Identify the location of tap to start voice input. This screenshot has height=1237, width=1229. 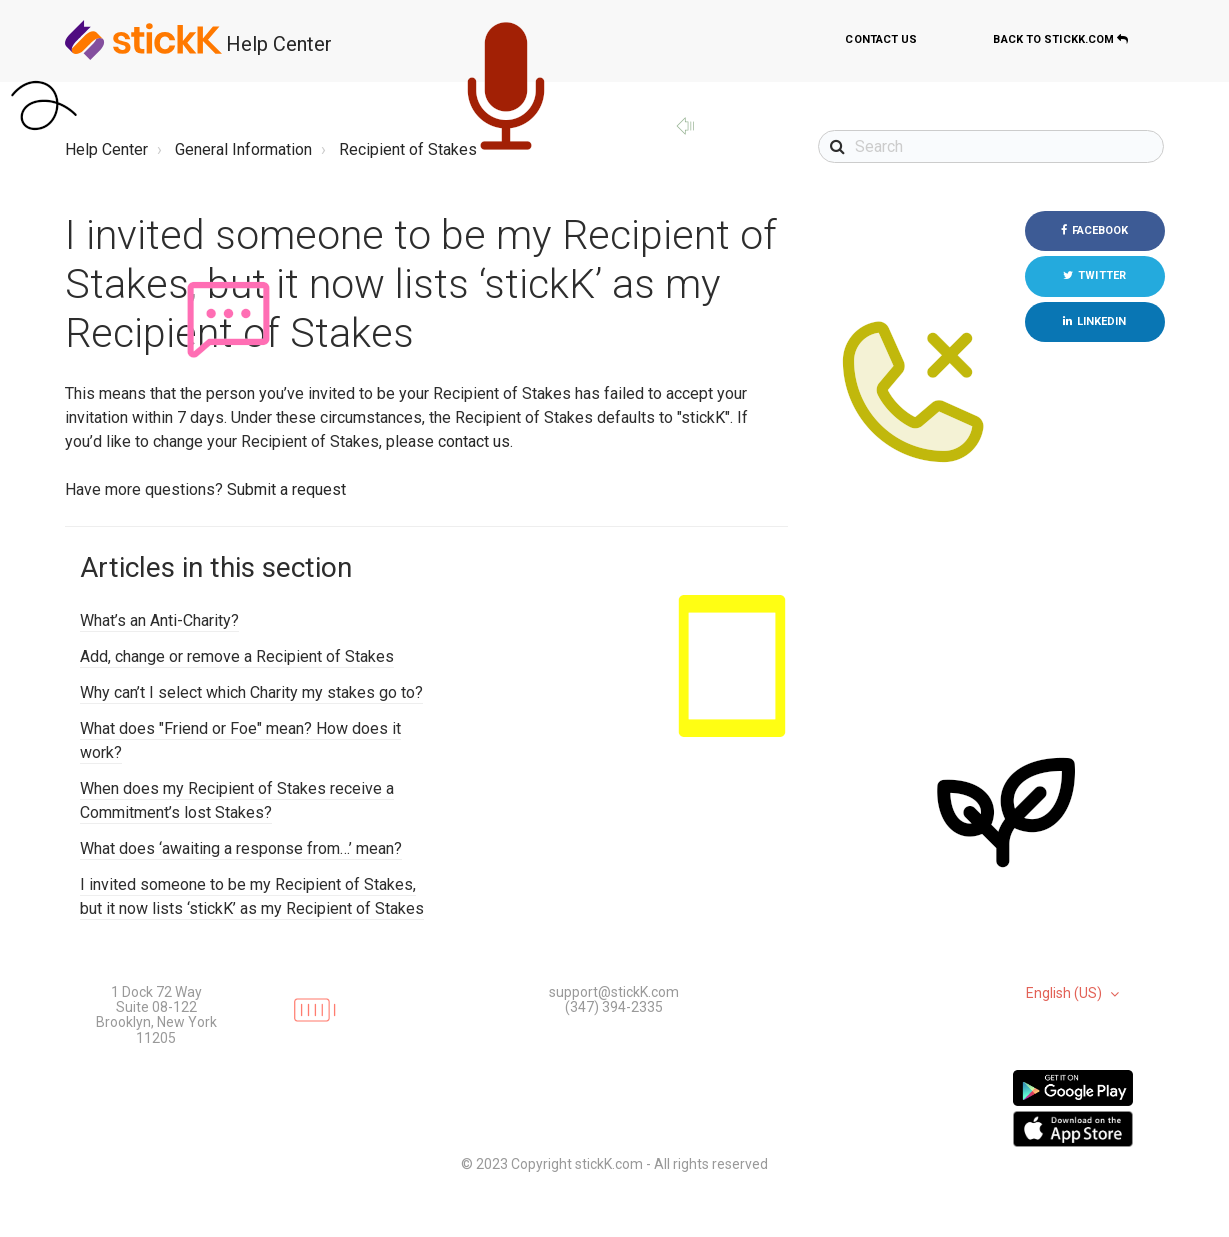
(506, 86).